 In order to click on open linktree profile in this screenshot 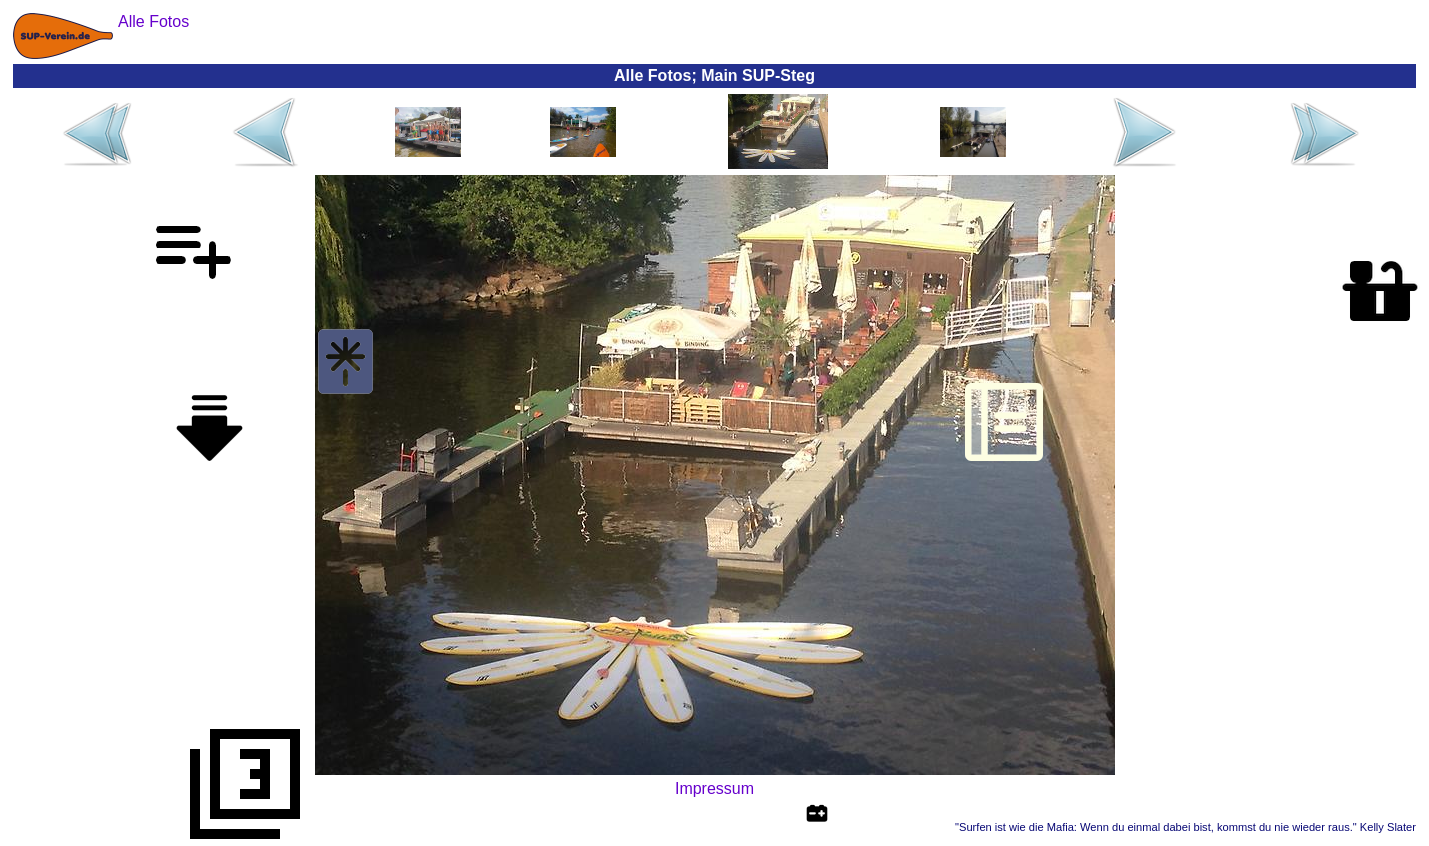, I will do `click(345, 361)`.